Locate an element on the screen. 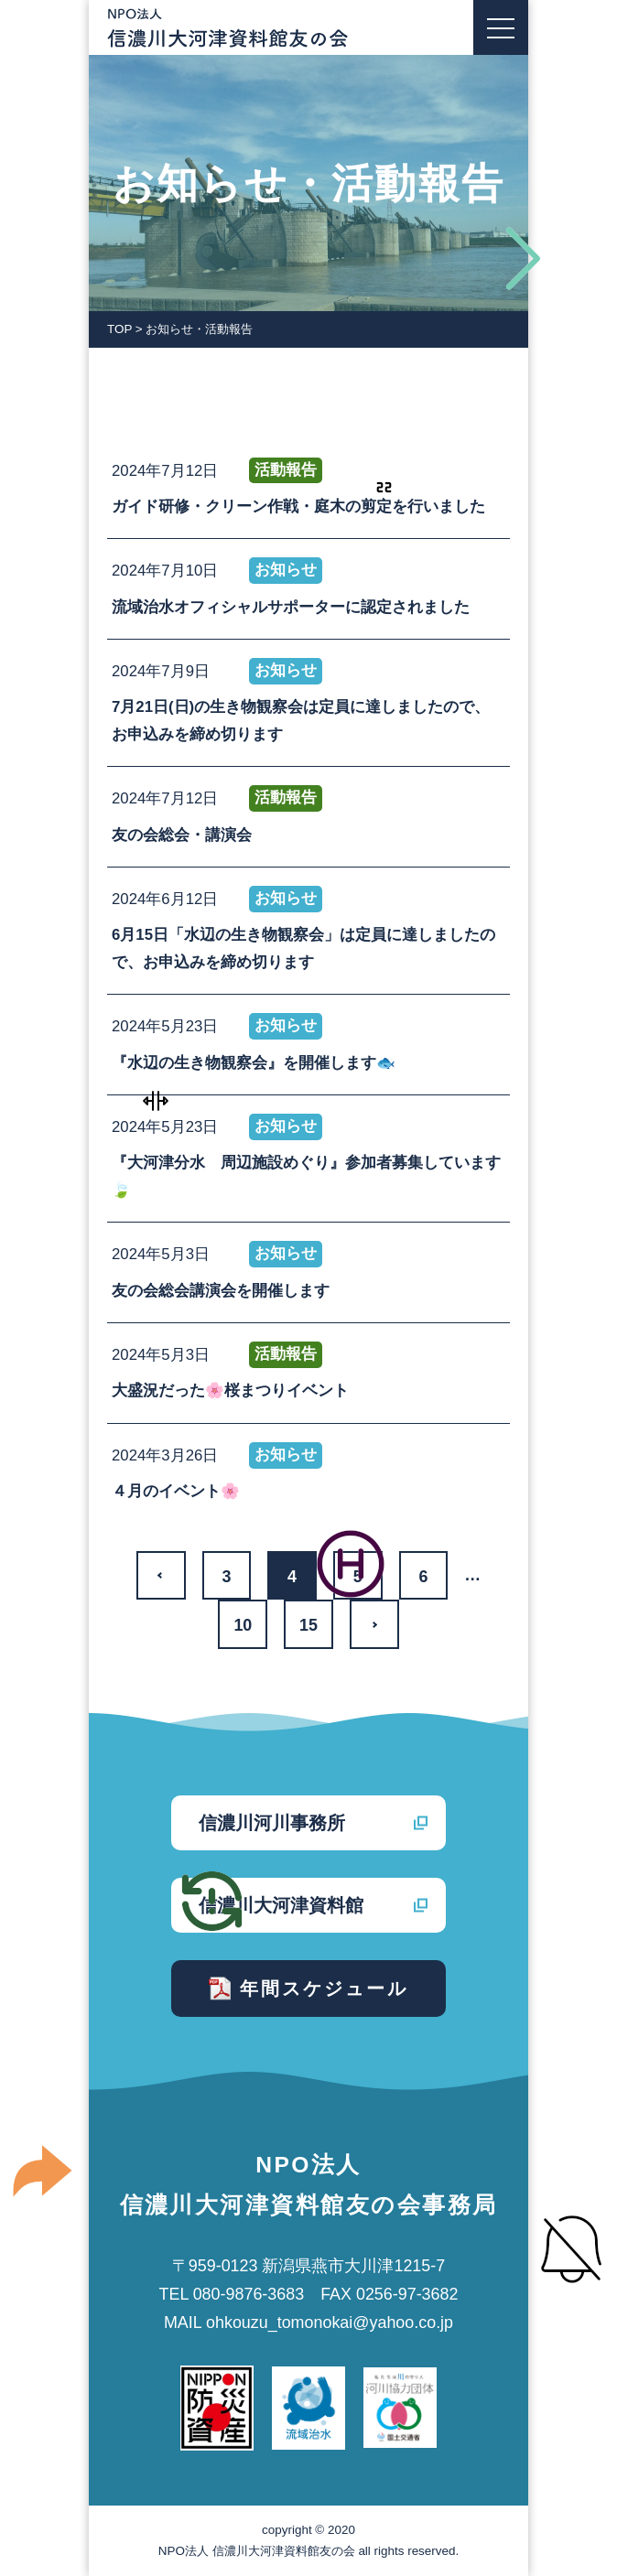 This screenshot has height=2576, width=617. split view horizontally is located at coordinates (156, 1101).